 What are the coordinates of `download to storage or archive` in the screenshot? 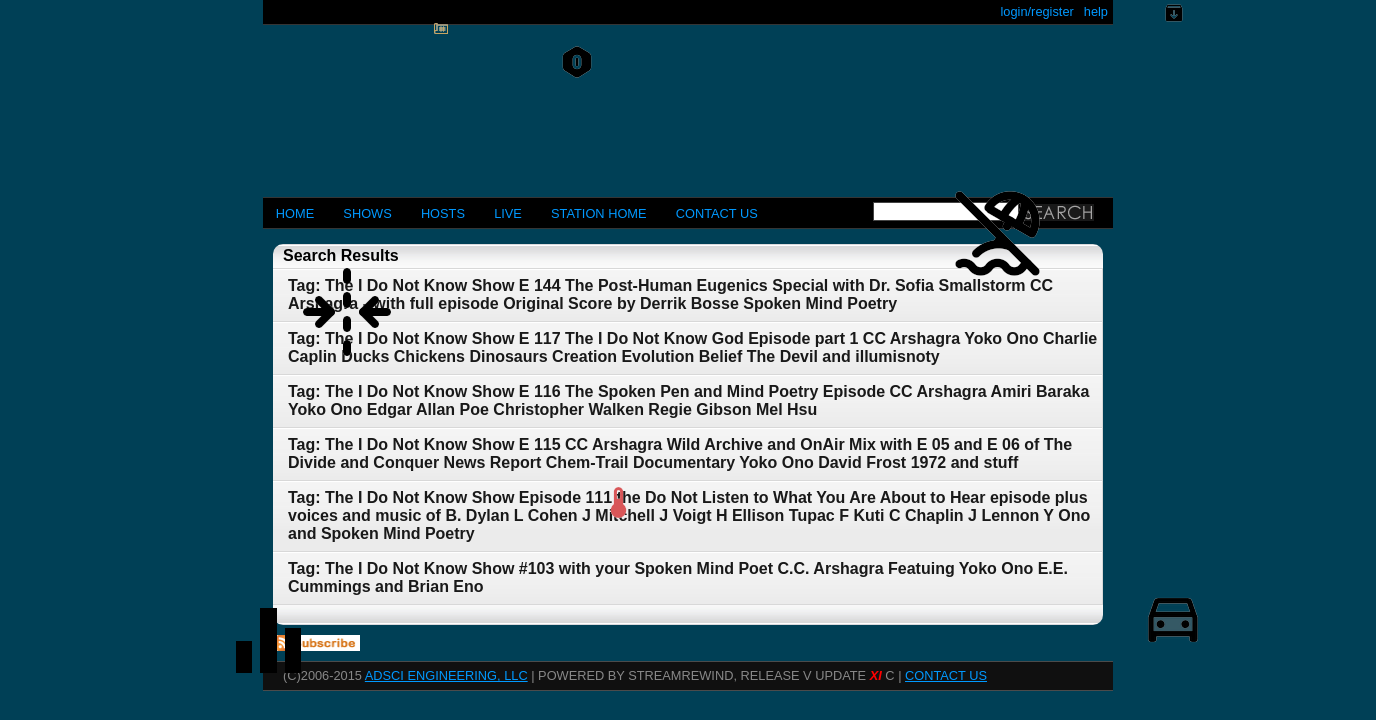 It's located at (1174, 13).